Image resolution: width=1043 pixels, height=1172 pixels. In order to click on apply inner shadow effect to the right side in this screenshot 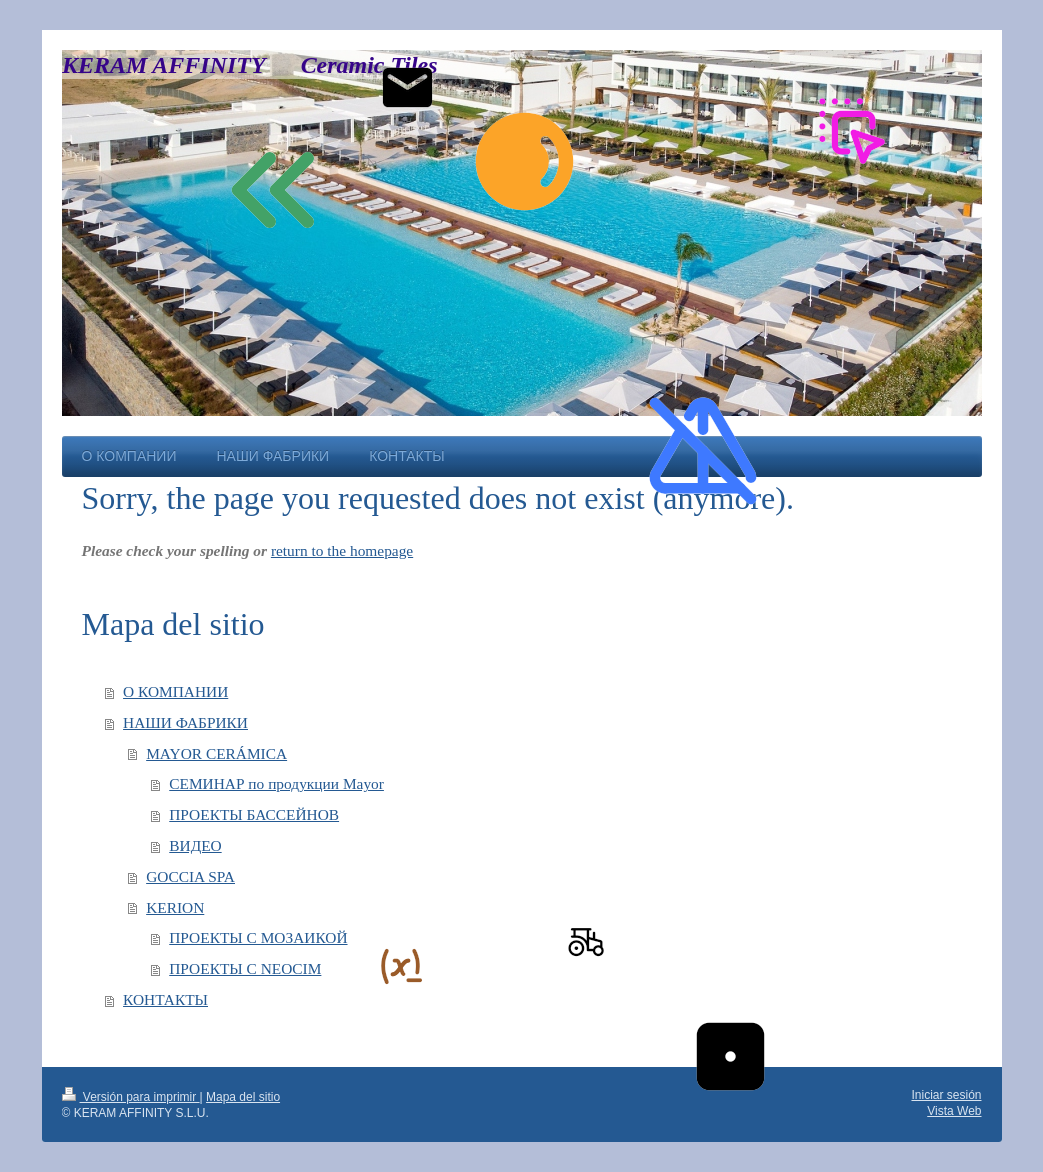, I will do `click(524, 161)`.